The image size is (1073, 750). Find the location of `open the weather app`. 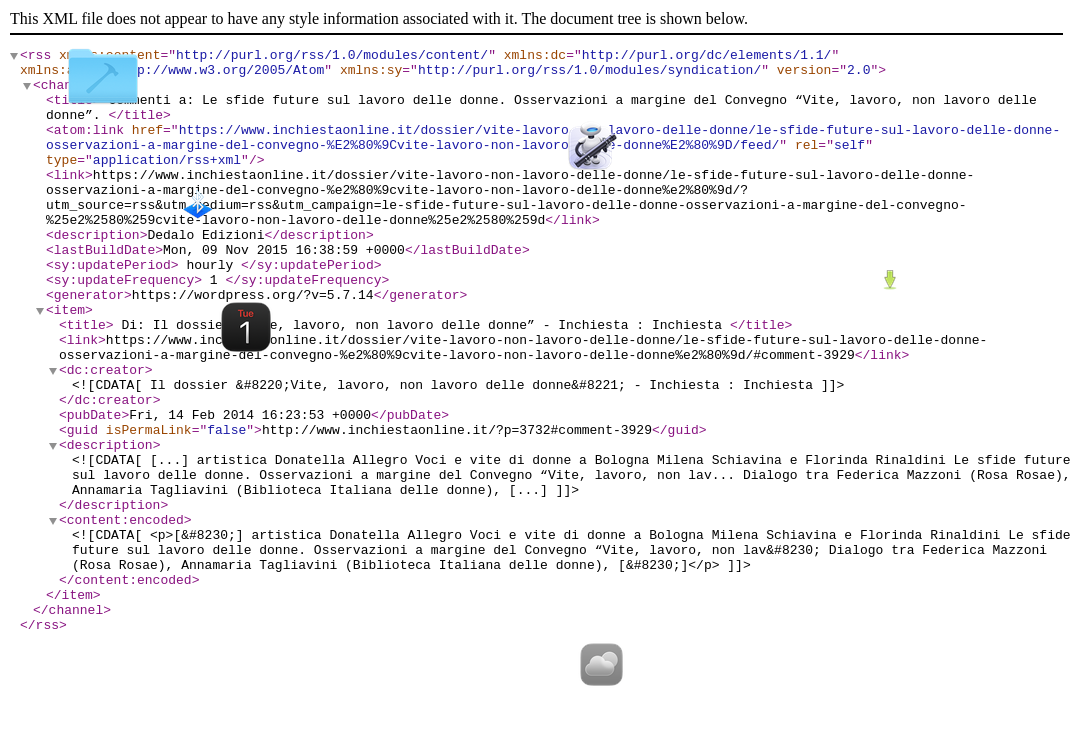

open the weather app is located at coordinates (601, 664).